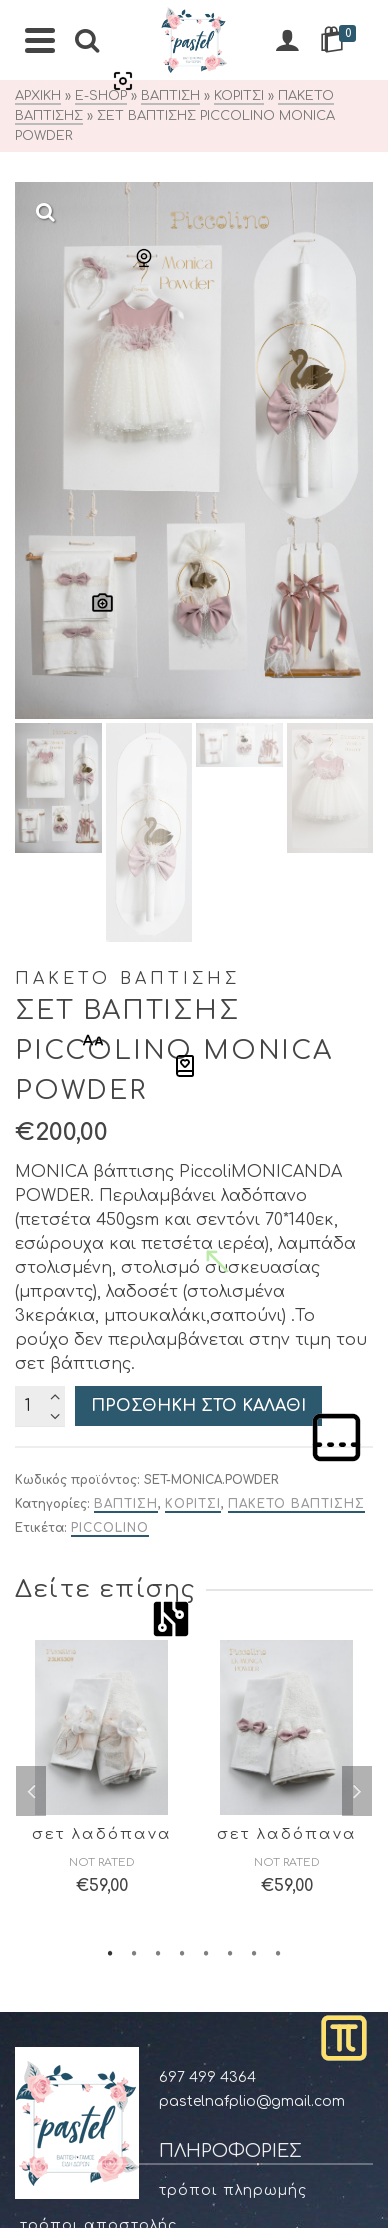  Describe the element at coordinates (344, 2038) in the screenshot. I see `access mathematical constants or formulas` at that location.